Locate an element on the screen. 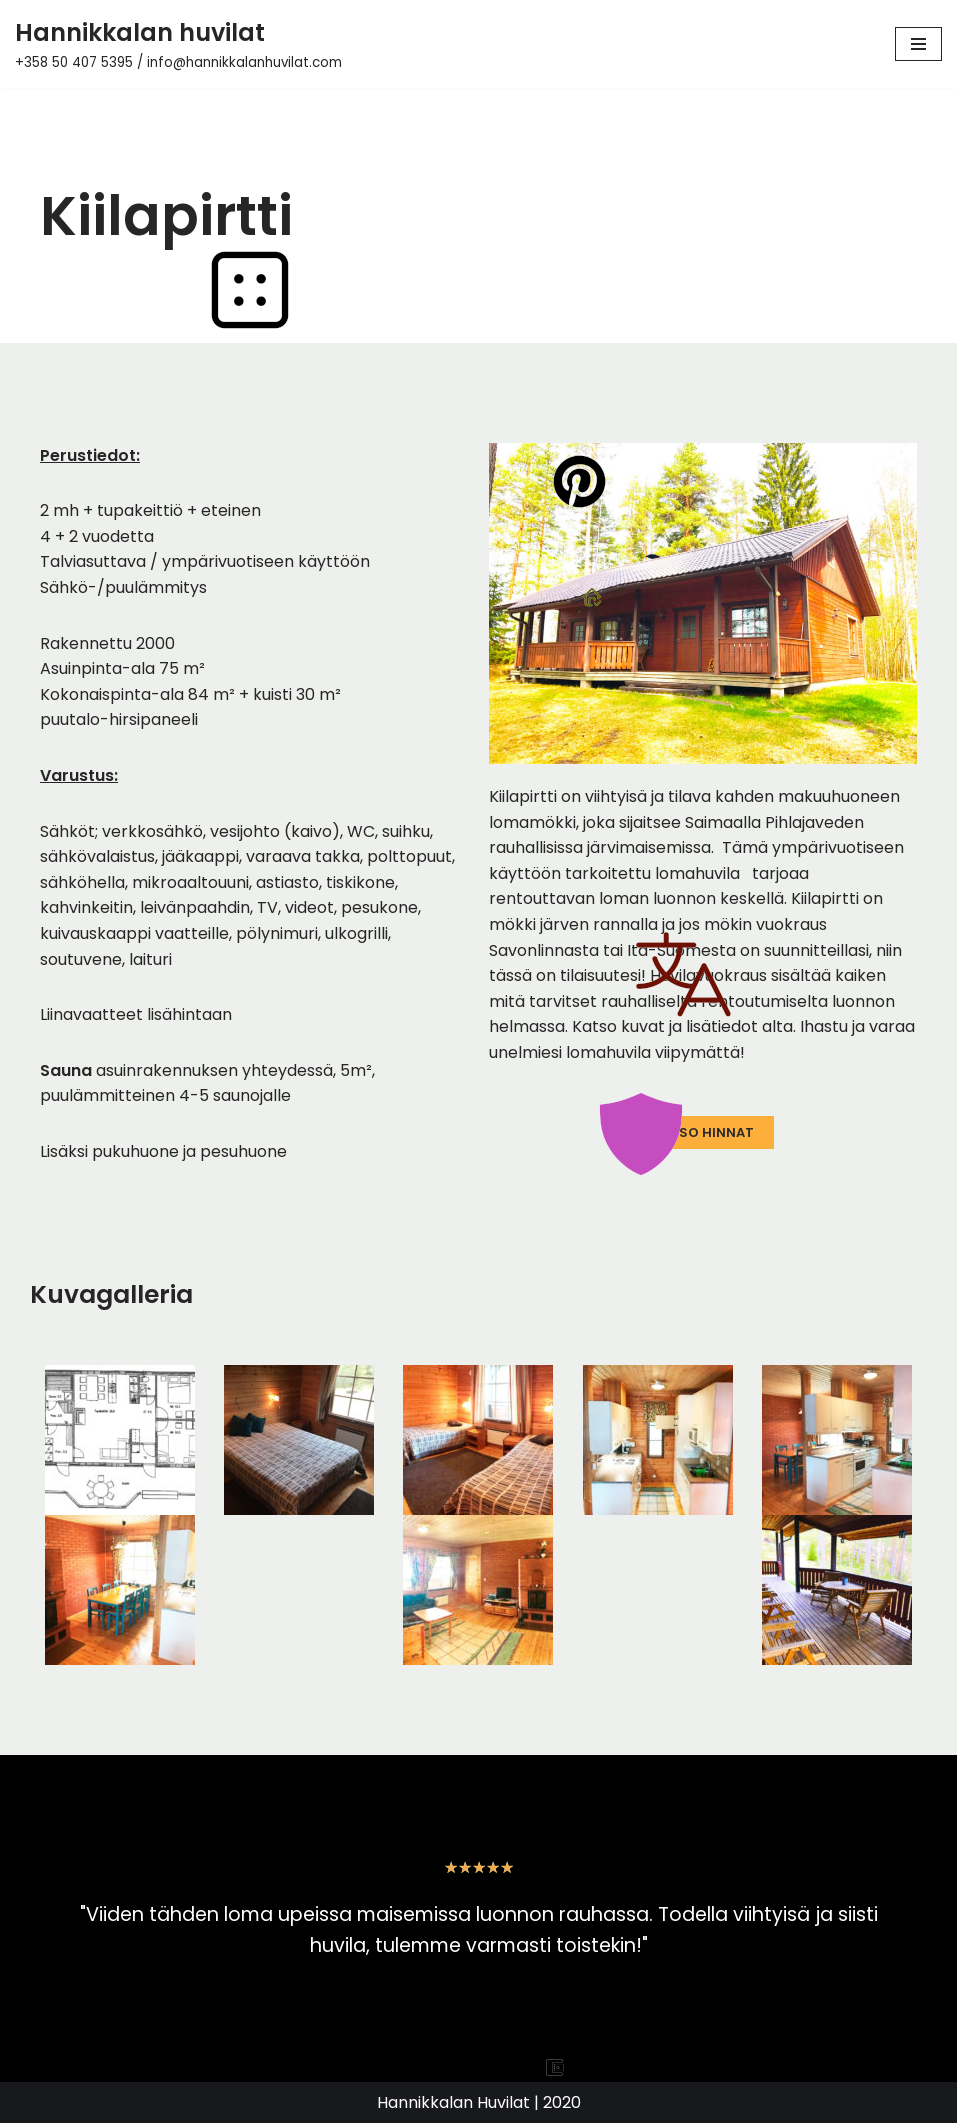 Image resolution: width=957 pixels, height=2123 pixels. access security settings is located at coordinates (641, 1134).